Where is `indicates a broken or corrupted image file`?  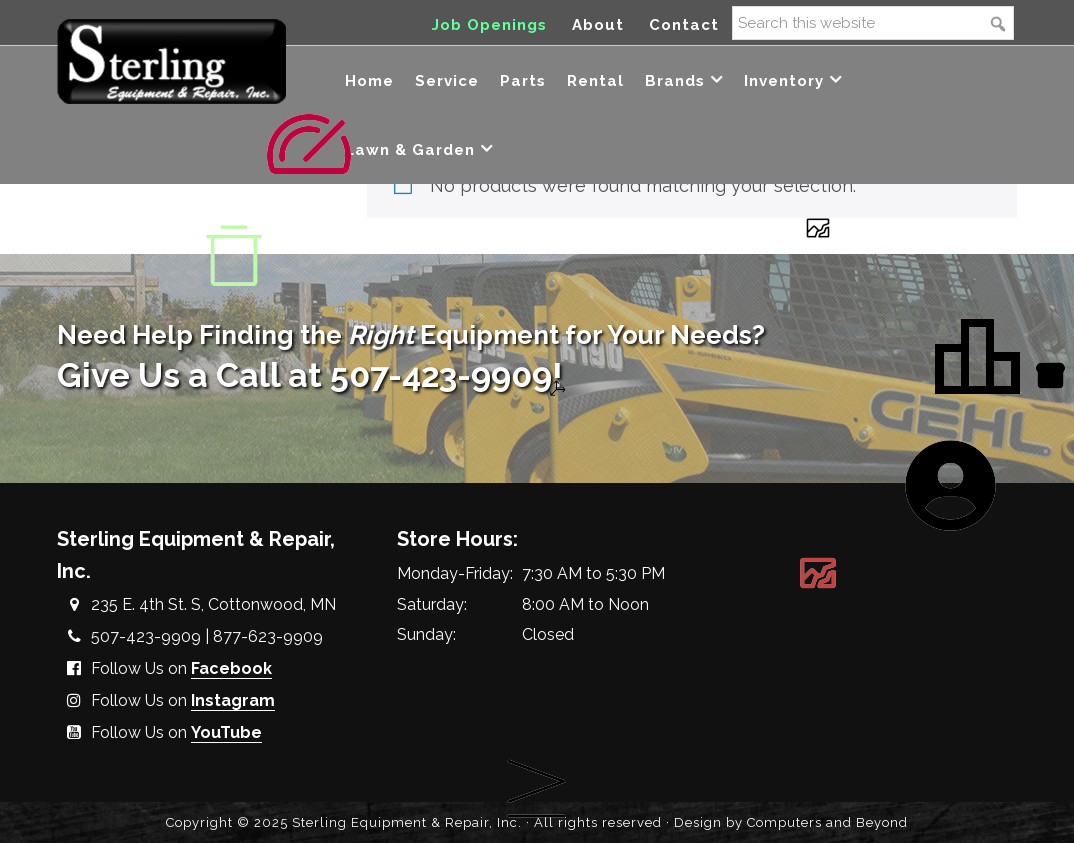 indicates a broken or corrupted image file is located at coordinates (818, 228).